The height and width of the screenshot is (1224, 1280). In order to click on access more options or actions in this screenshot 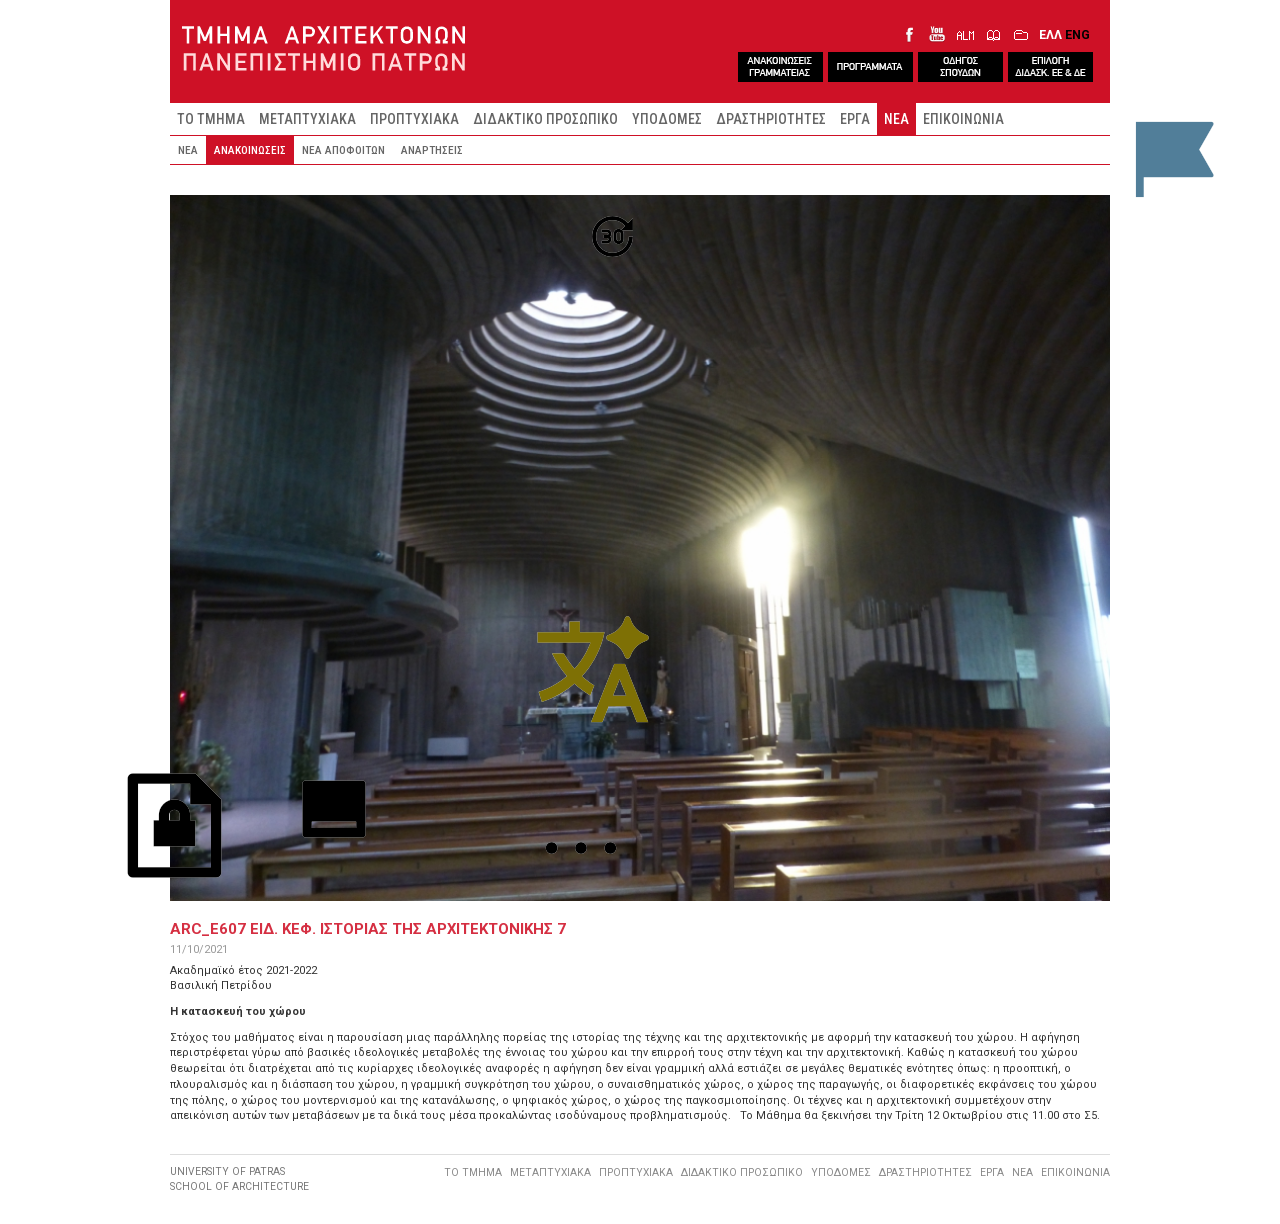, I will do `click(581, 848)`.